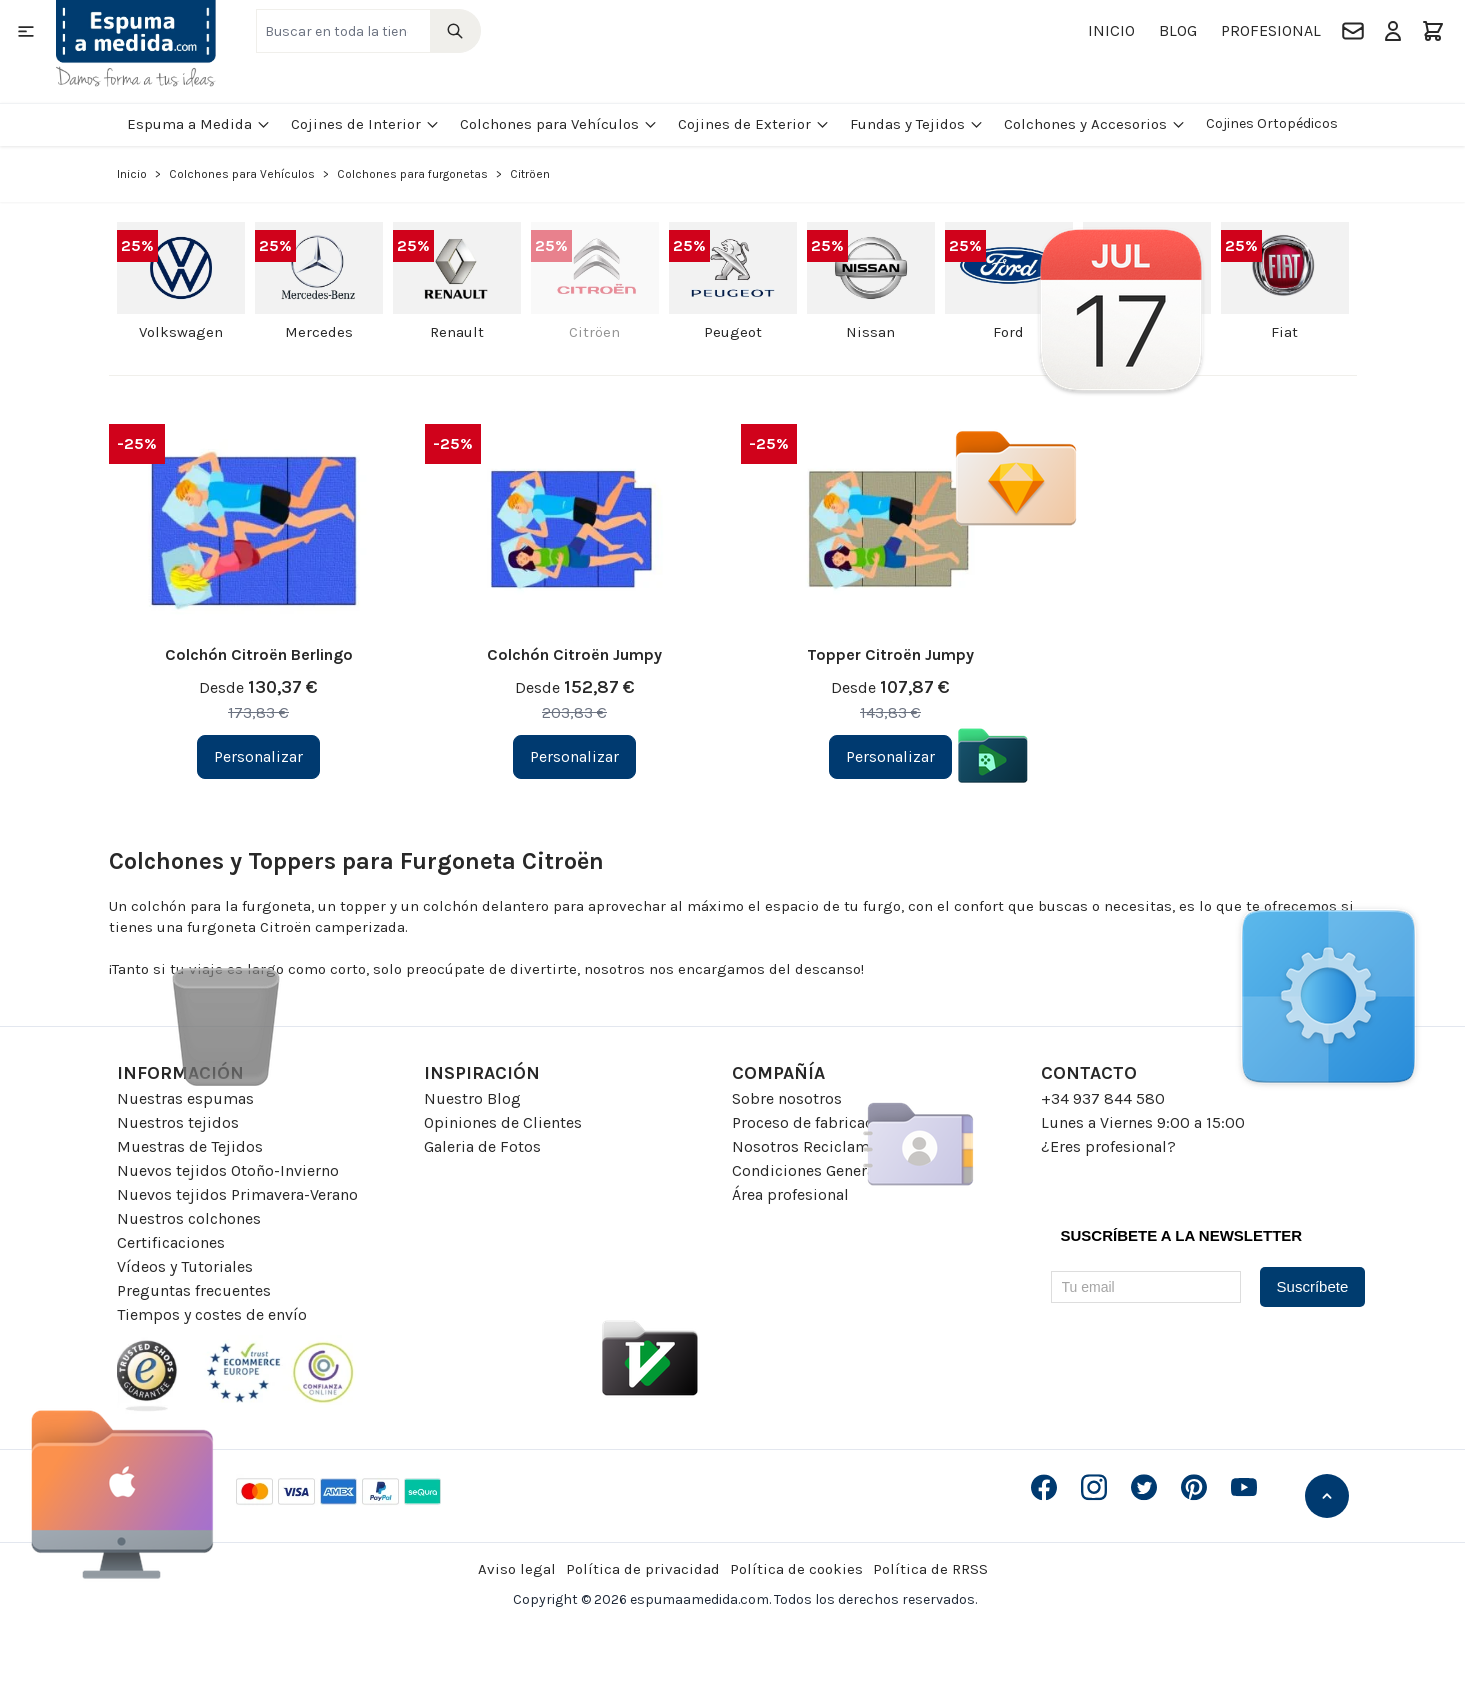 This screenshot has width=1465, height=1690. I want to click on open microsoft contacts folder, so click(920, 1147).